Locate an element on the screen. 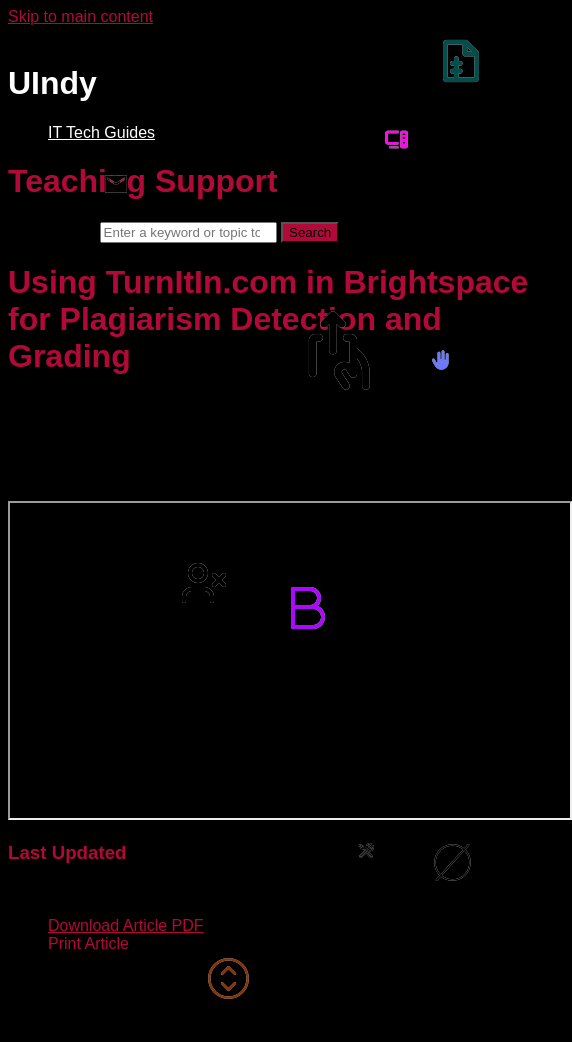 The height and width of the screenshot is (1042, 572). access desktop computer settings is located at coordinates (396, 139).